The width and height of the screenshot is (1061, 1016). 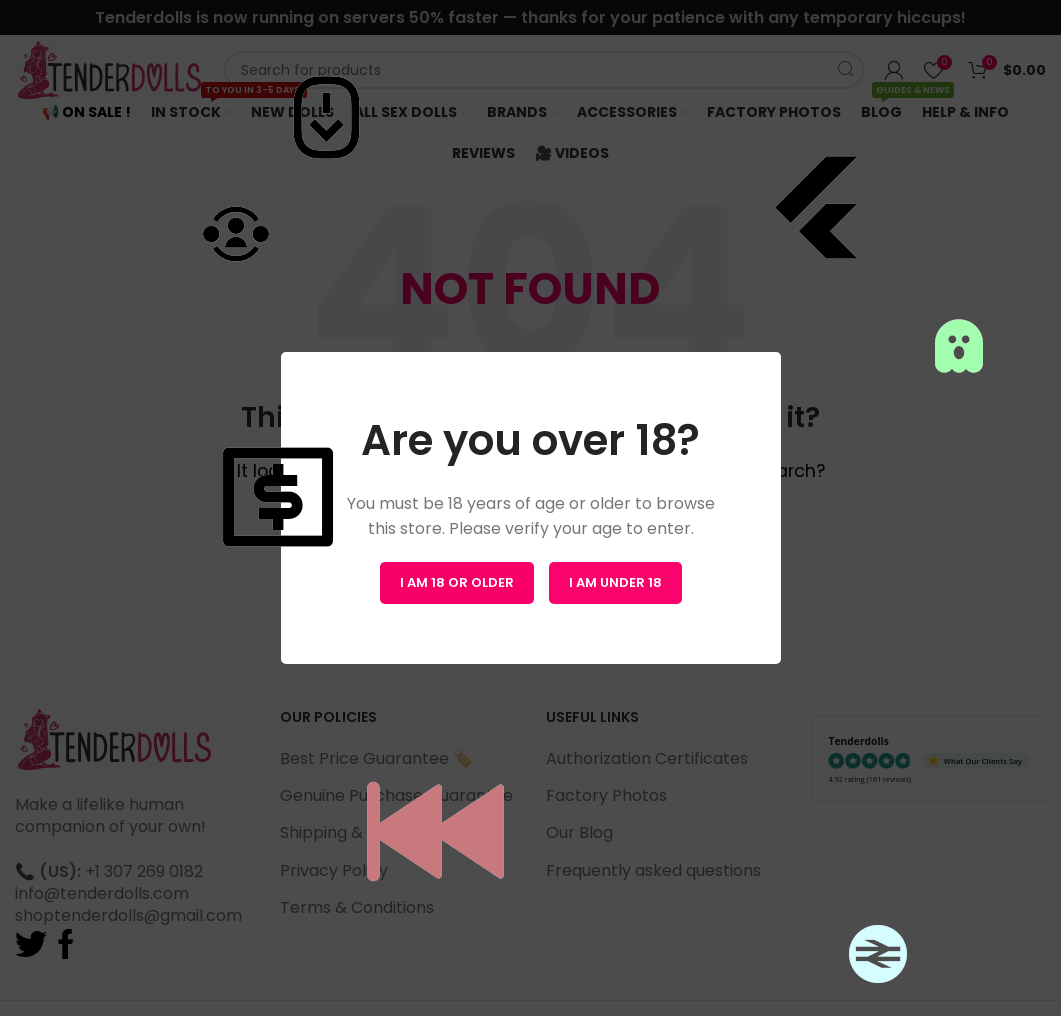 I want to click on ghost mode or incognito status indicator, so click(x=959, y=346).